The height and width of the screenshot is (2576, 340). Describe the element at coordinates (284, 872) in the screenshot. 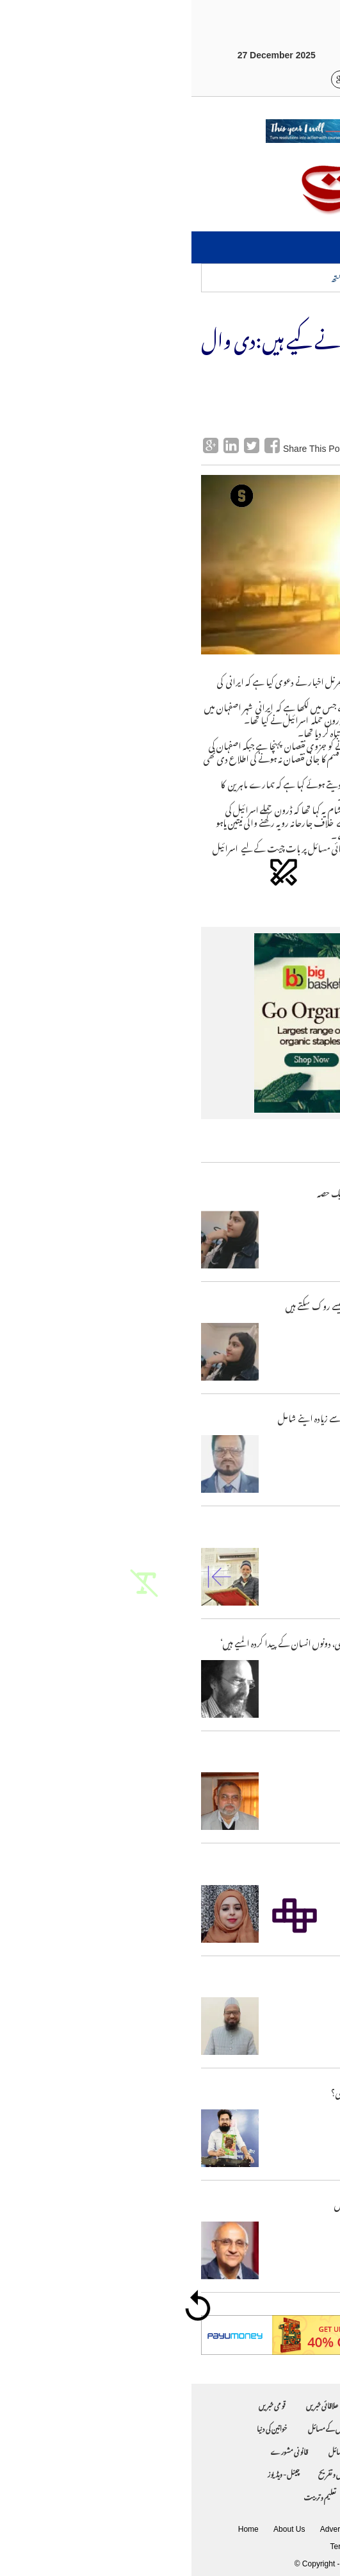

I see `start a battle or combat mode` at that location.